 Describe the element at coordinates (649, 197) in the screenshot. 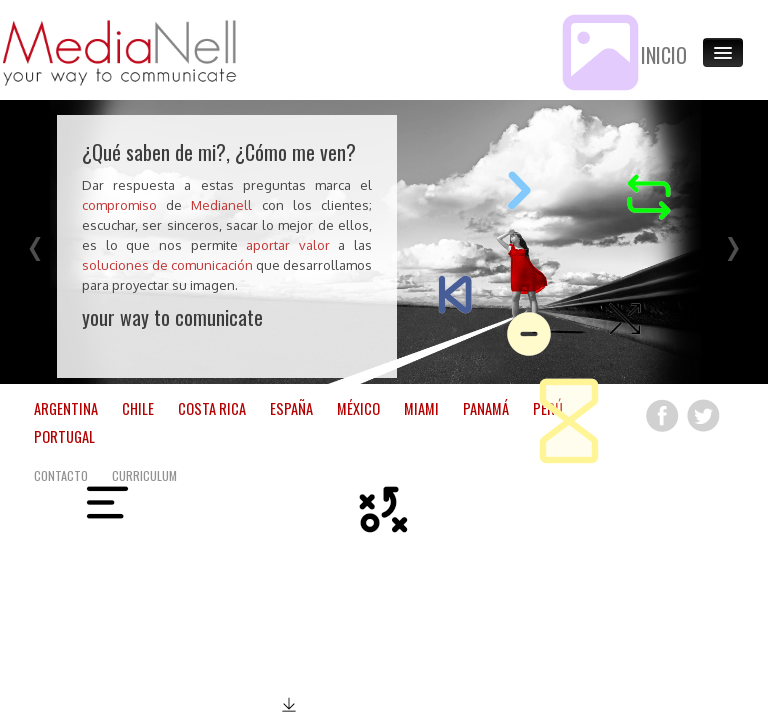

I see `toggle repeat or loop mode` at that location.